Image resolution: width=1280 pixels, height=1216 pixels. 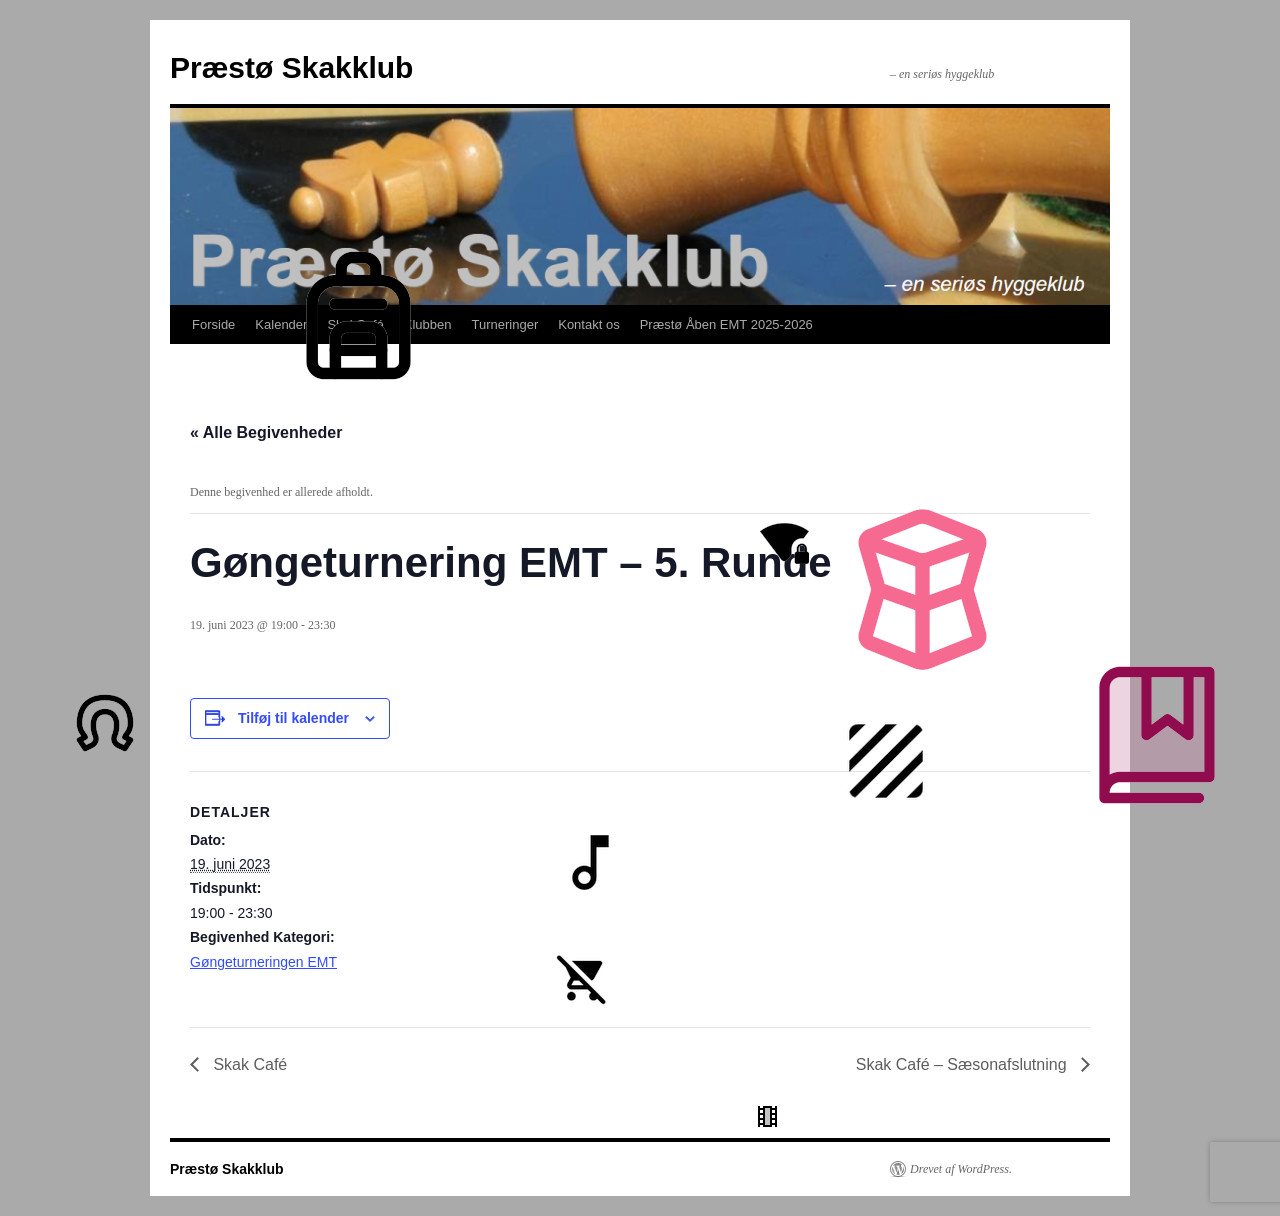 I want to click on access your inventory or stored items, so click(x=358, y=315).